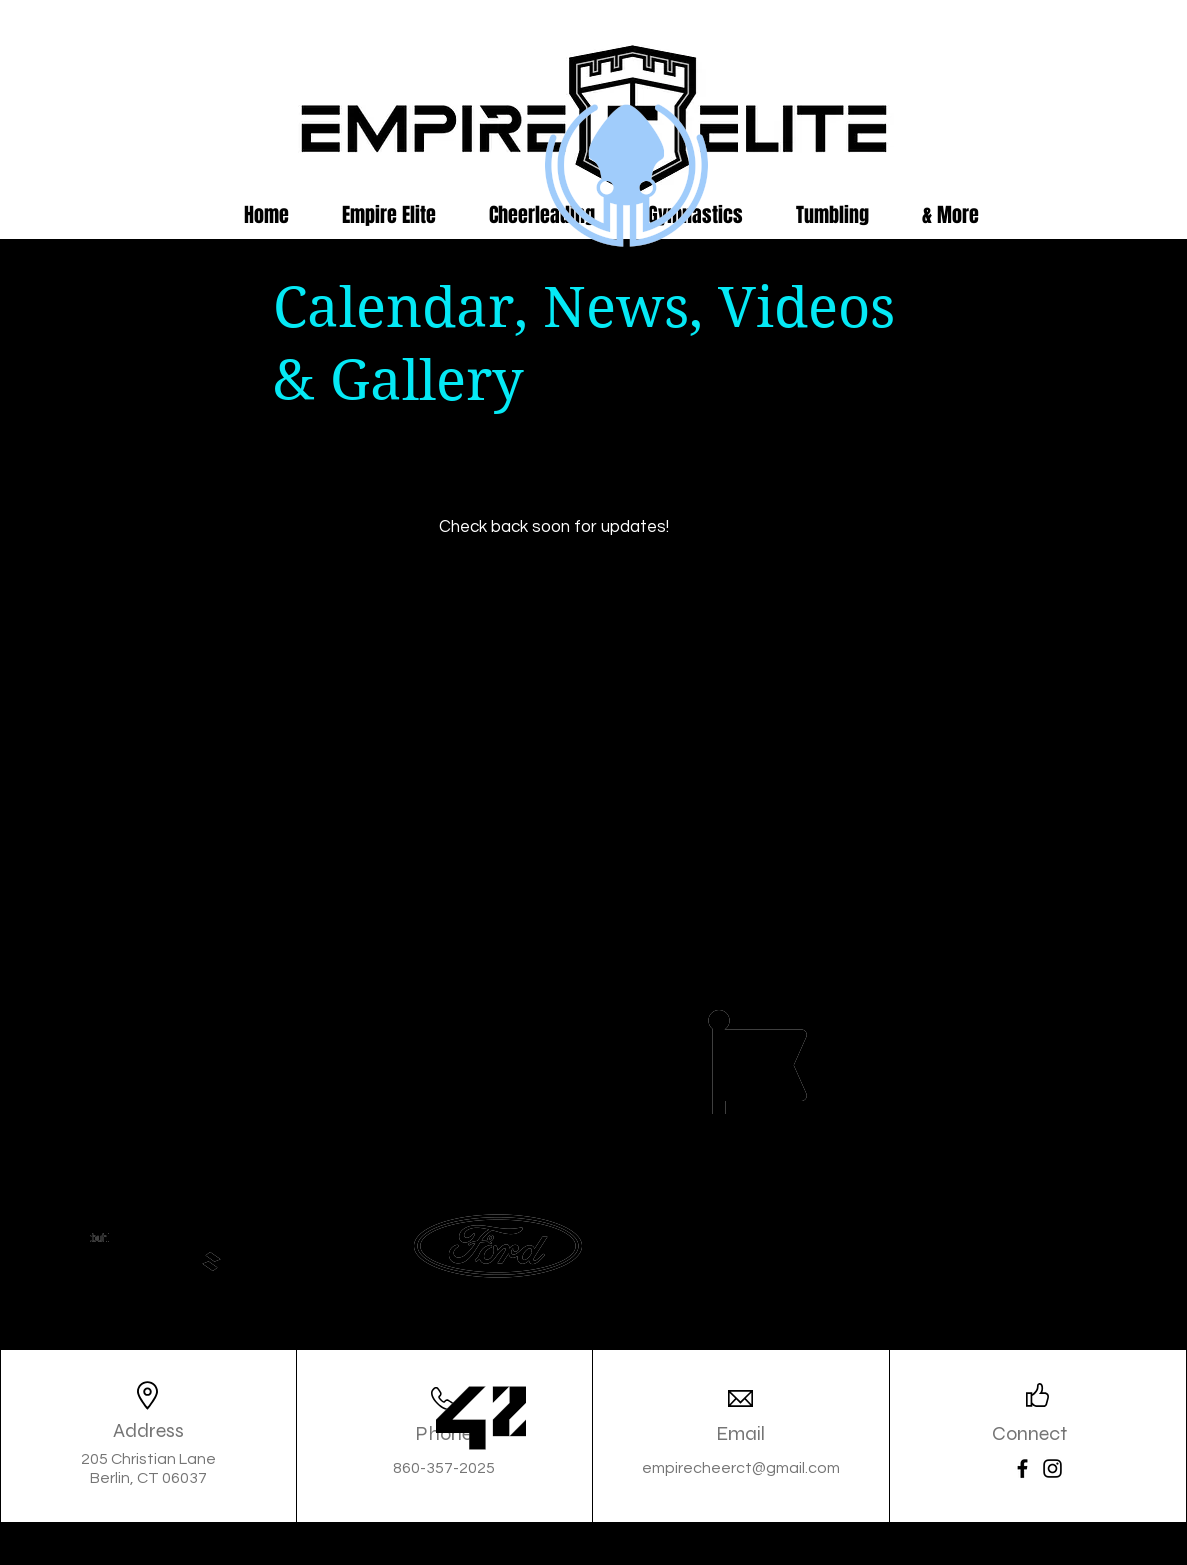 The width and height of the screenshot is (1187, 1565). What do you see at coordinates (626, 175) in the screenshot?
I see `open GitKraken git client` at bounding box center [626, 175].